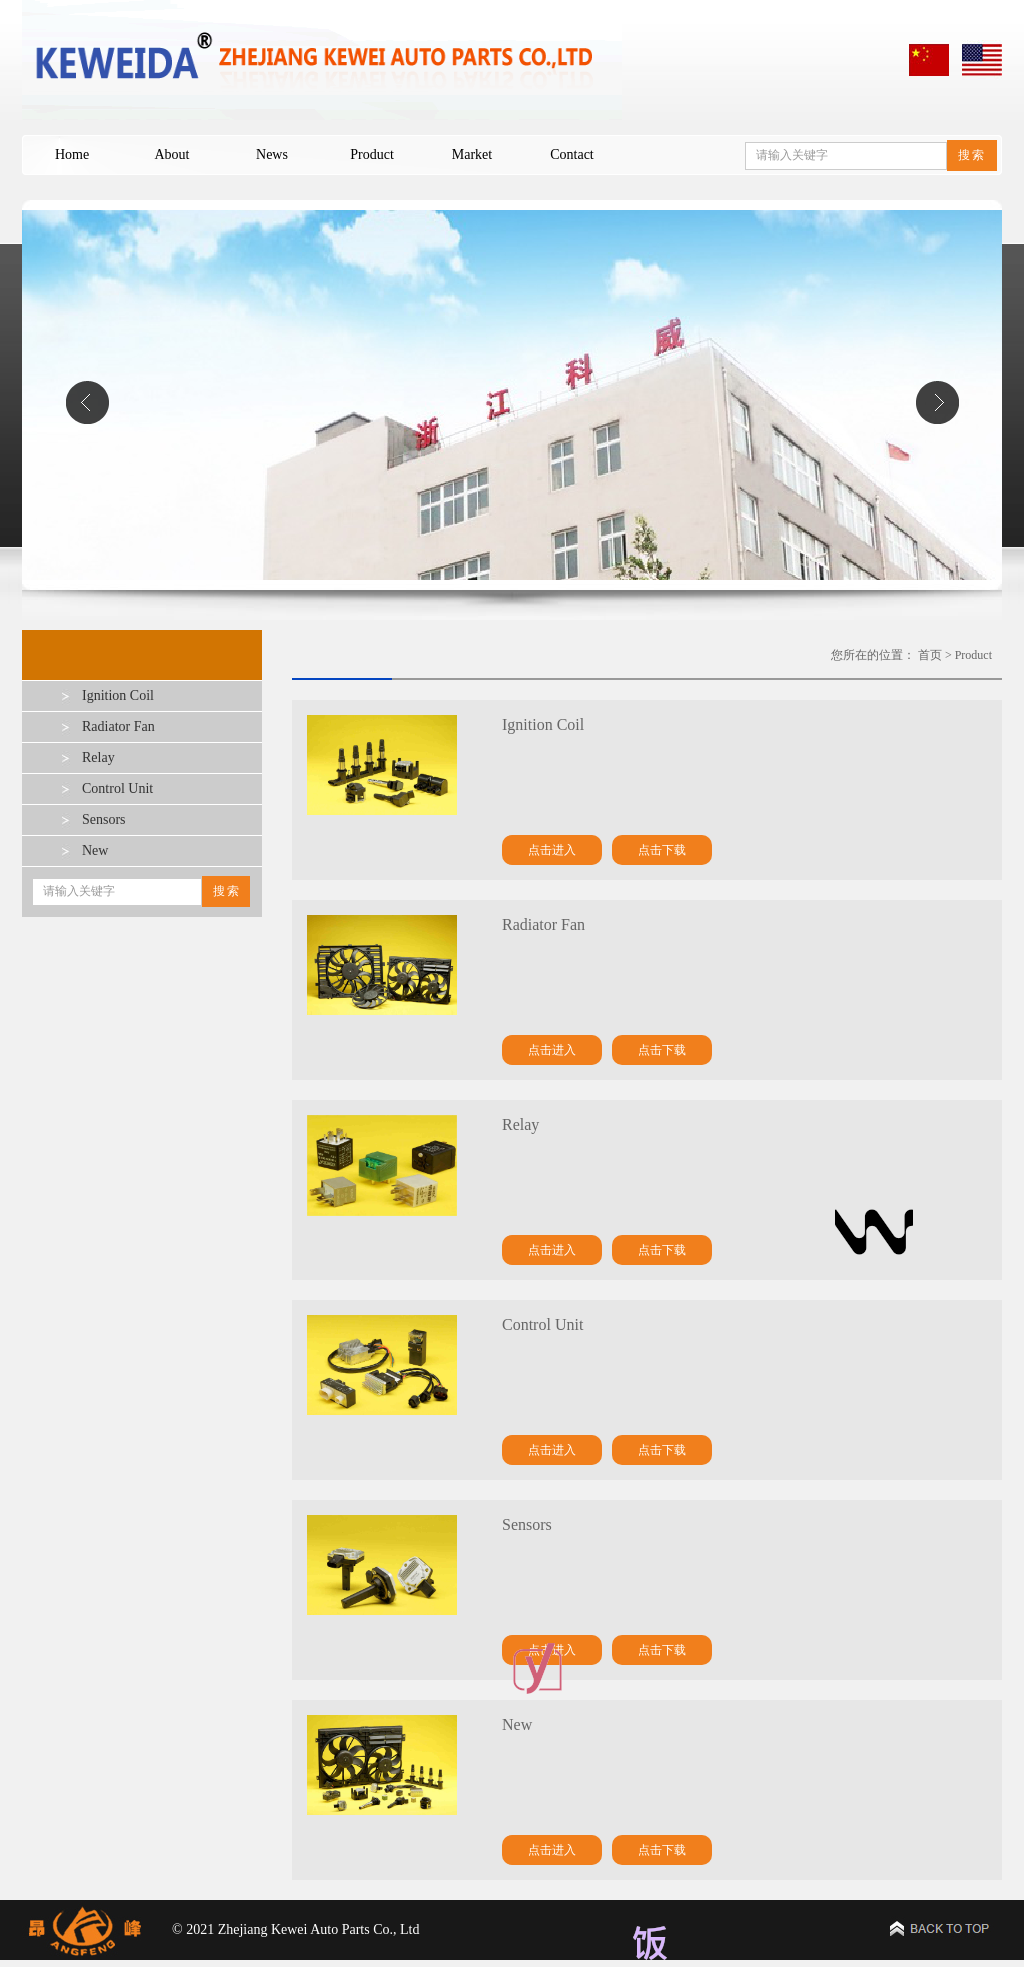  I want to click on open Fanfou social media app, so click(650, 1943).